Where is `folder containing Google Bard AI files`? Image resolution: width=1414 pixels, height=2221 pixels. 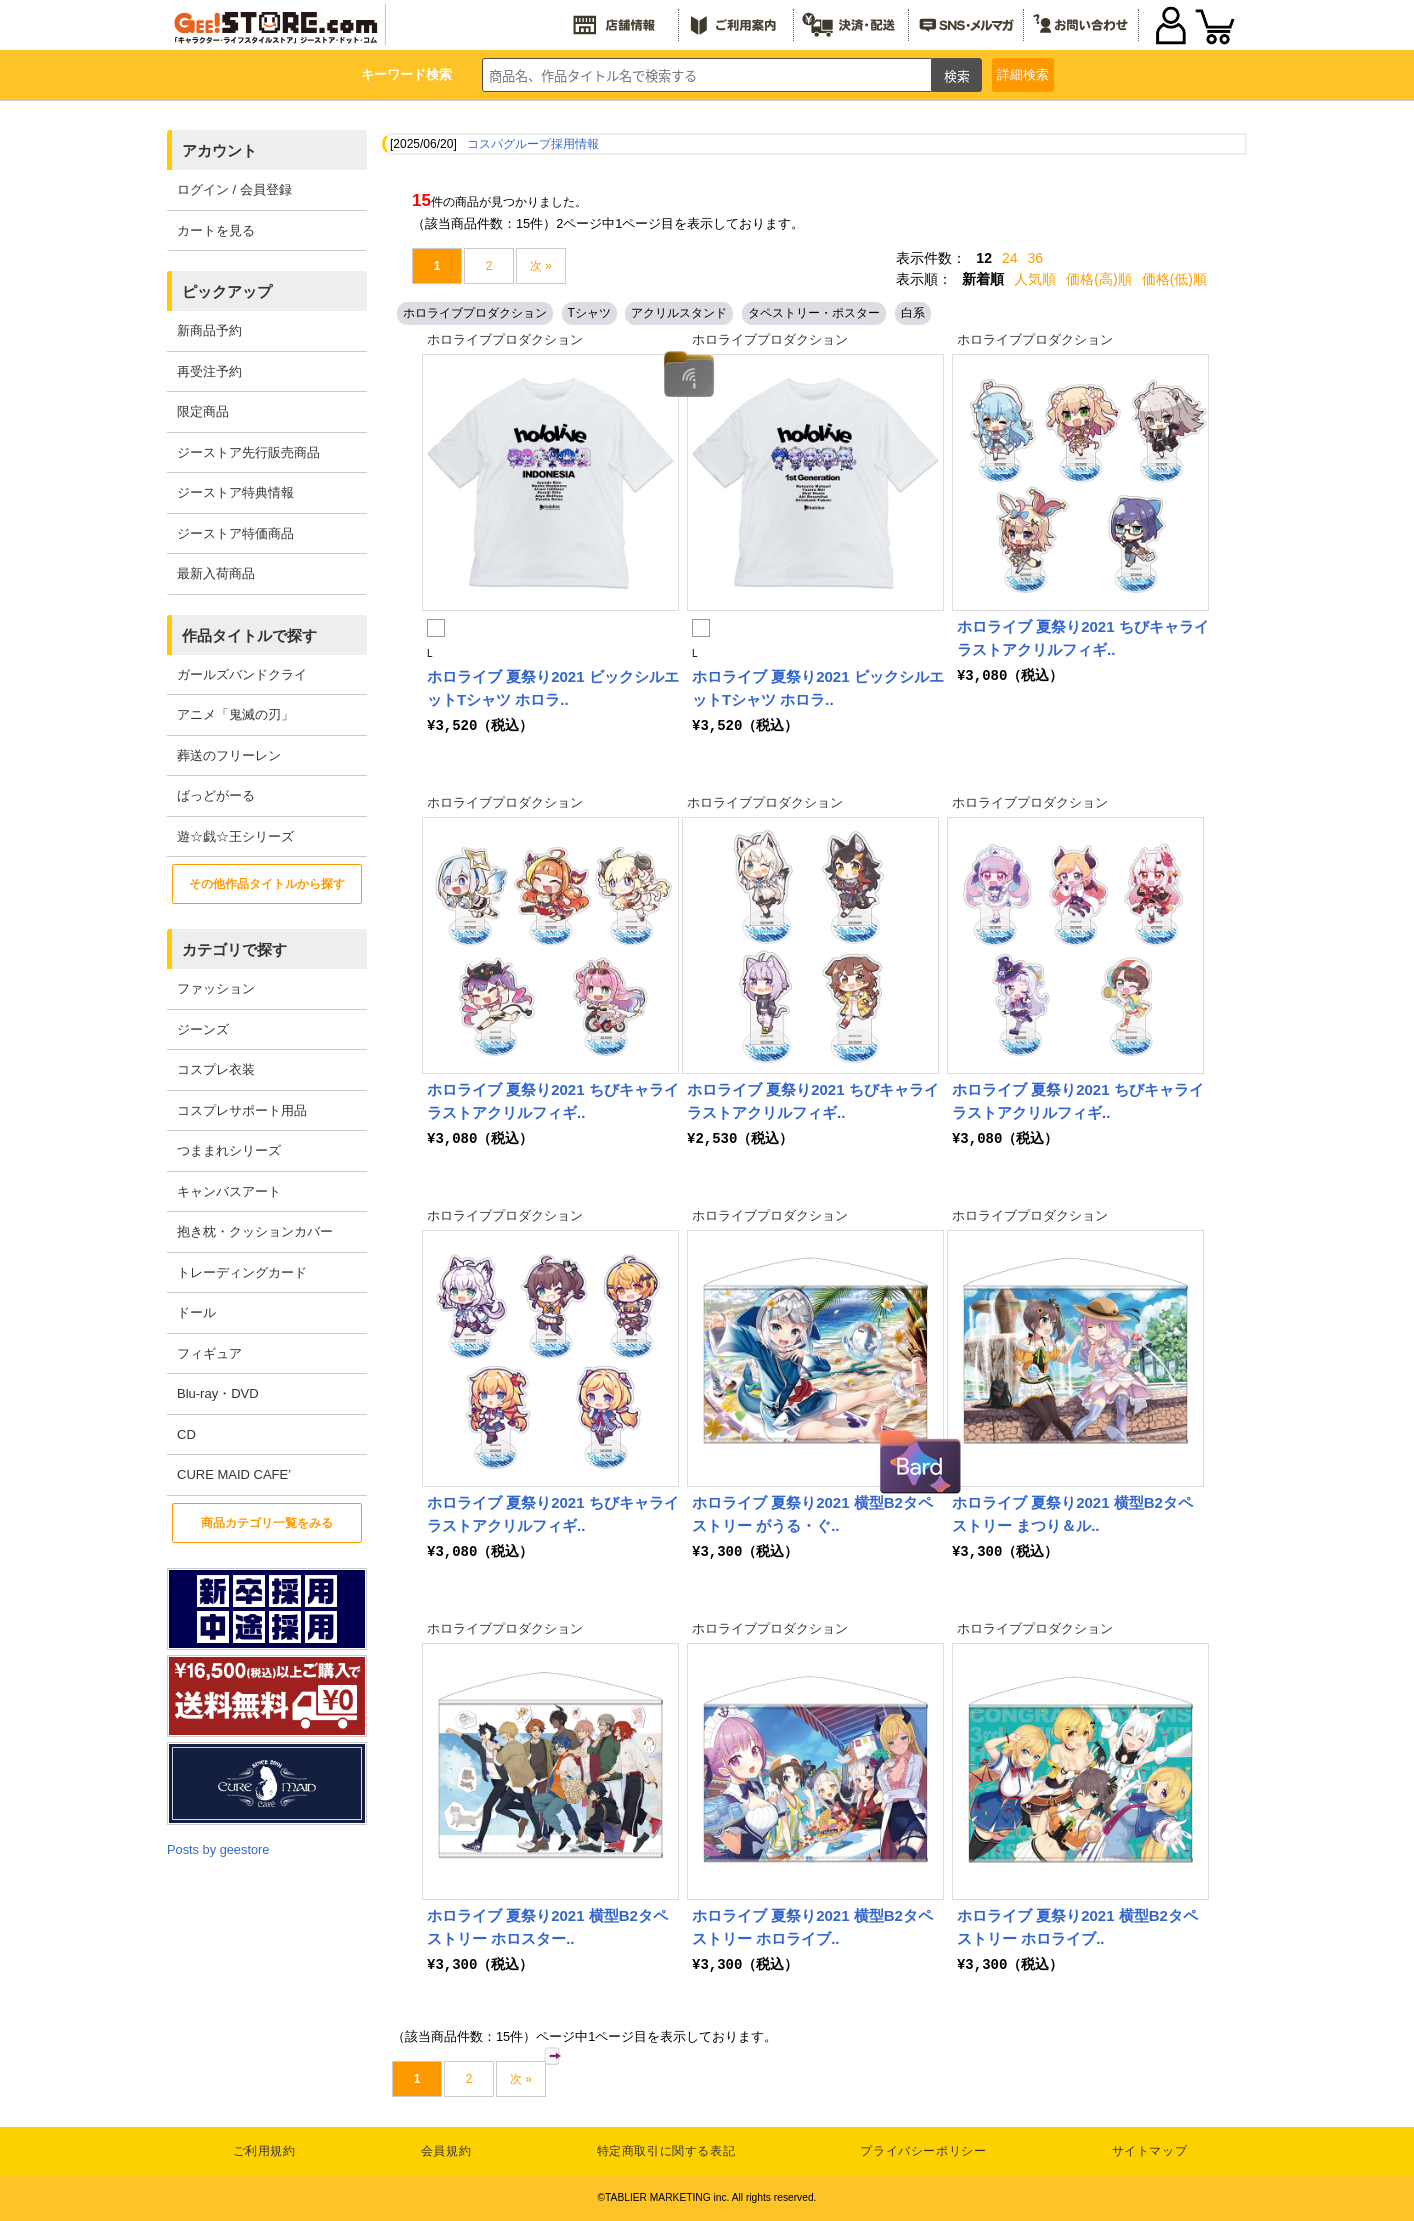 folder containing Google Bard AI files is located at coordinates (920, 1464).